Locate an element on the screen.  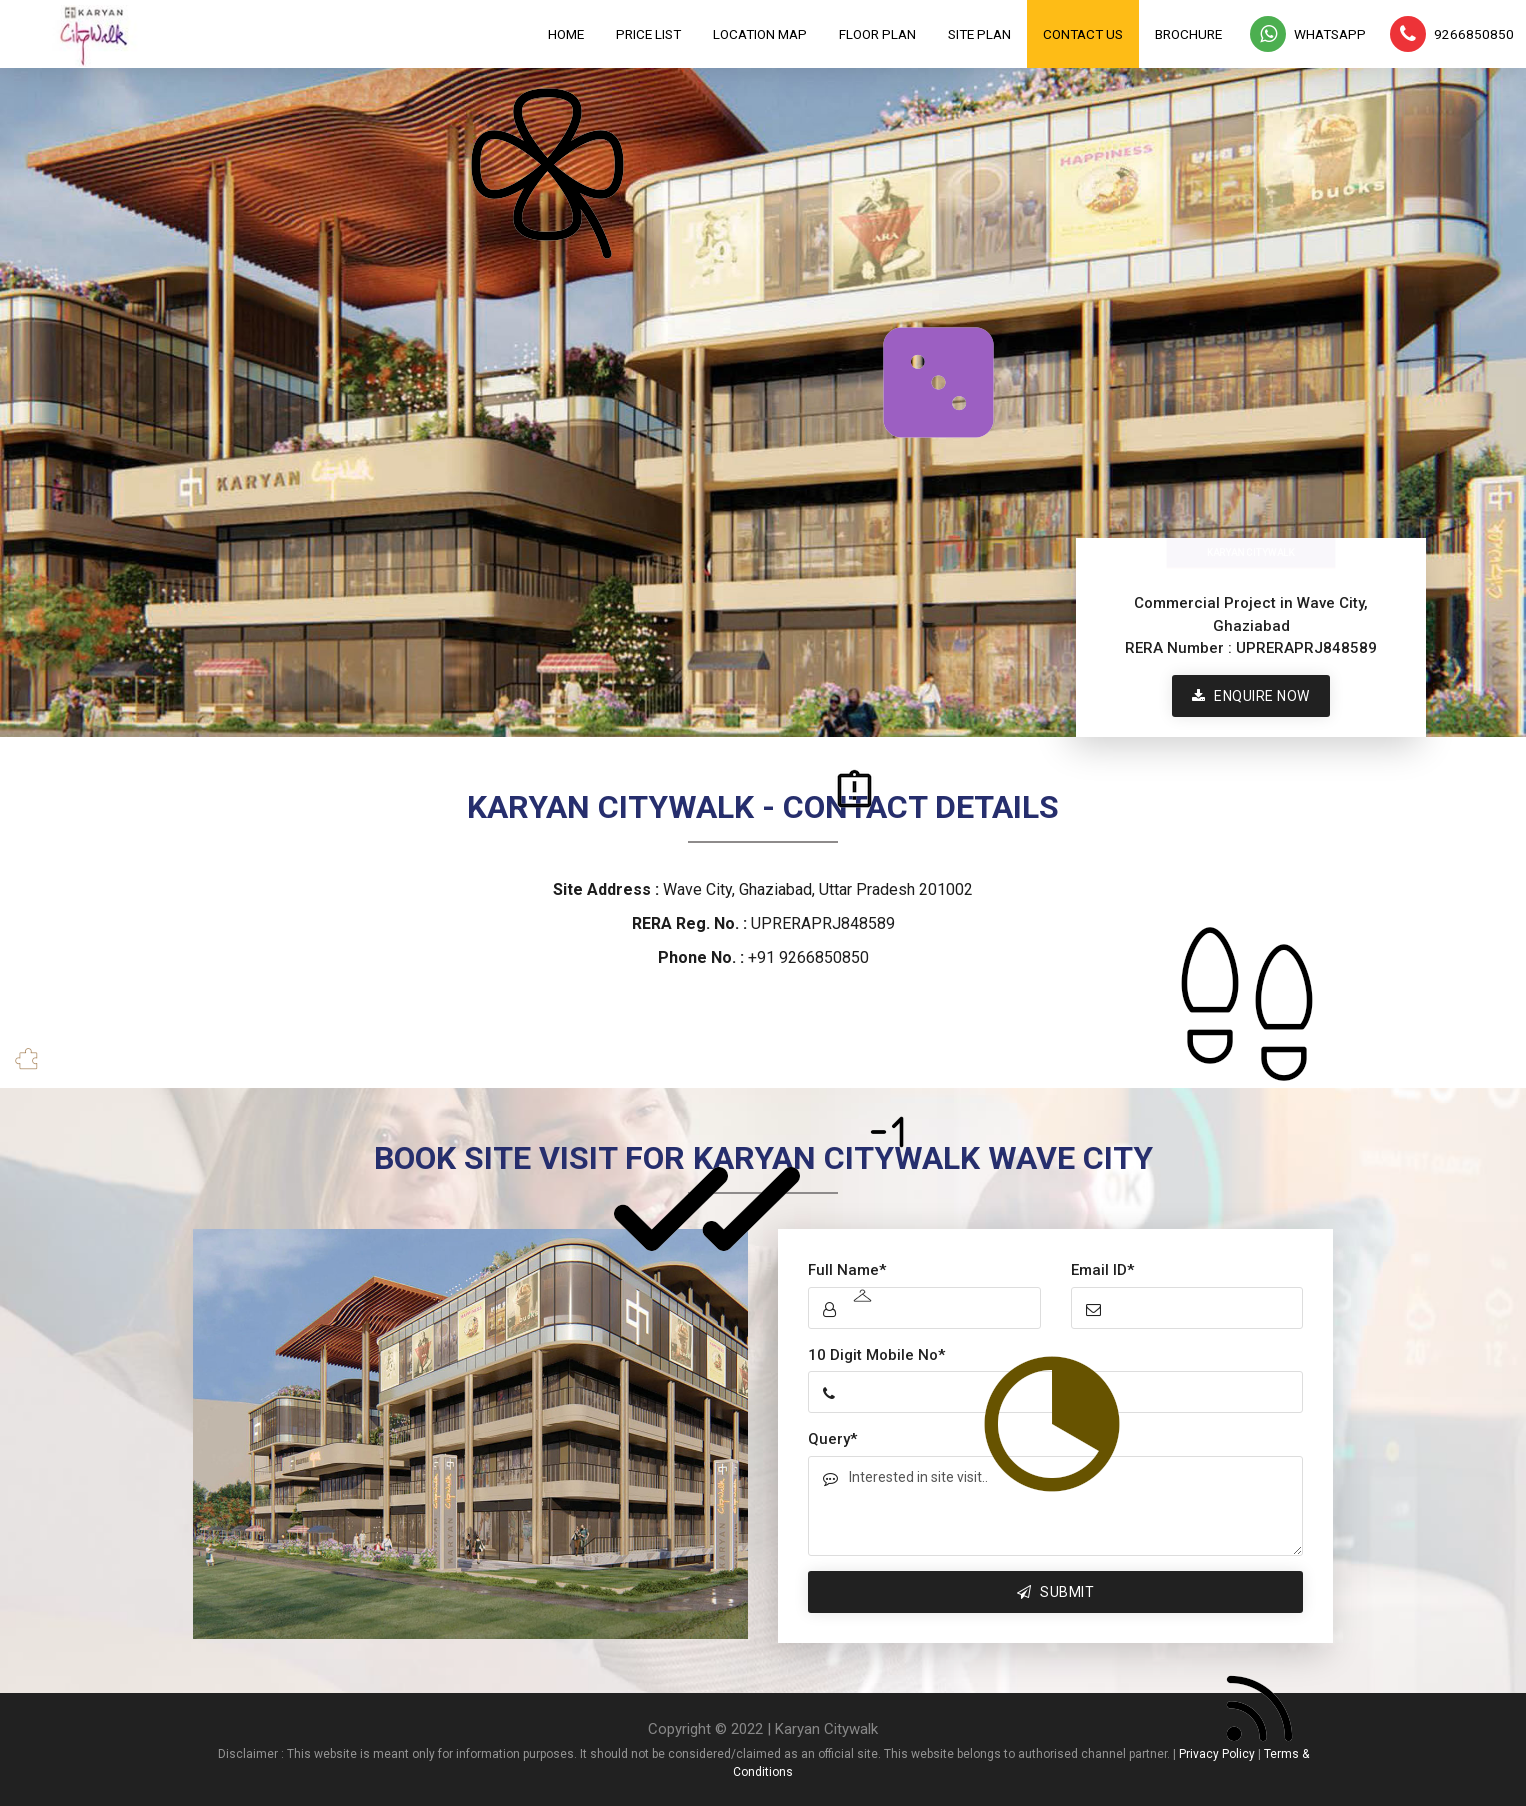
view overdue or late assignments is located at coordinates (854, 790).